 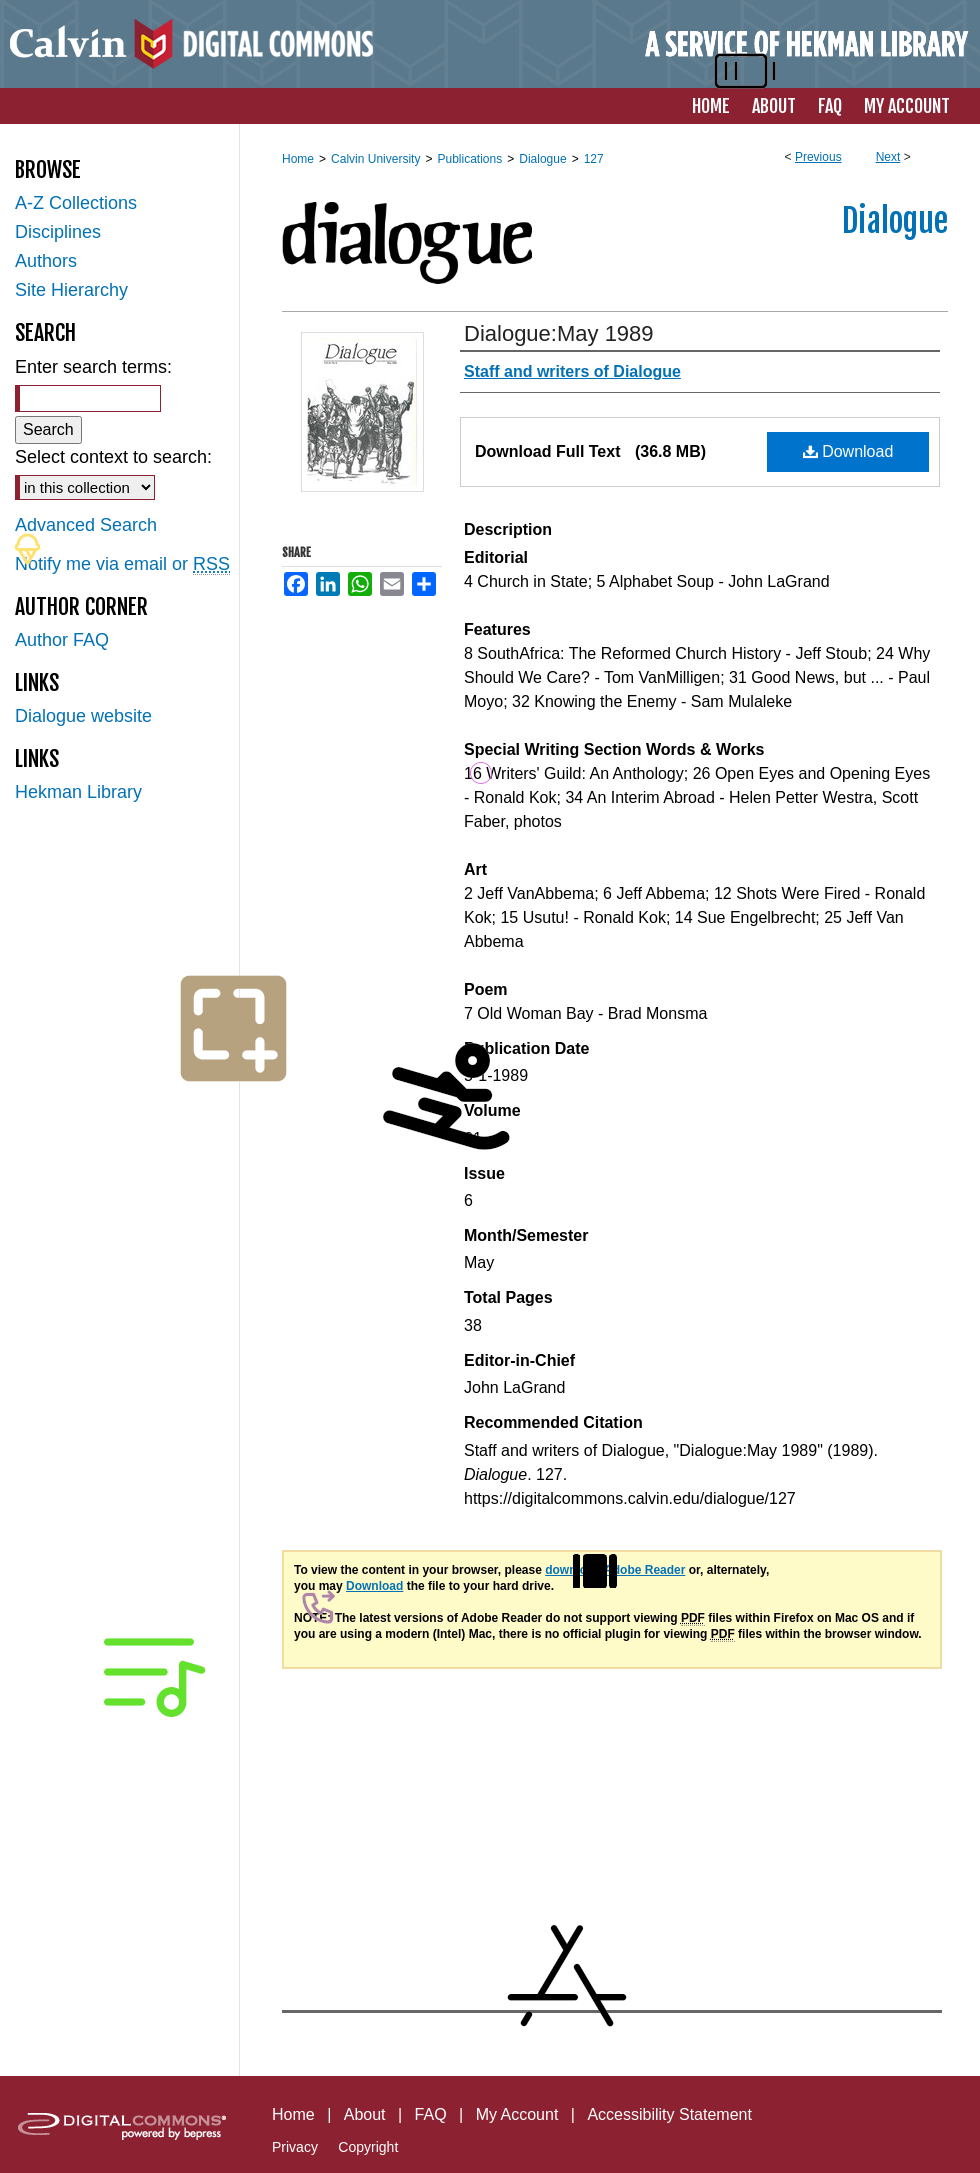 What do you see at coordinates (318, 1607) in the screenshot?
I see `make an outgoing call` at bounding box center [318, 1607].